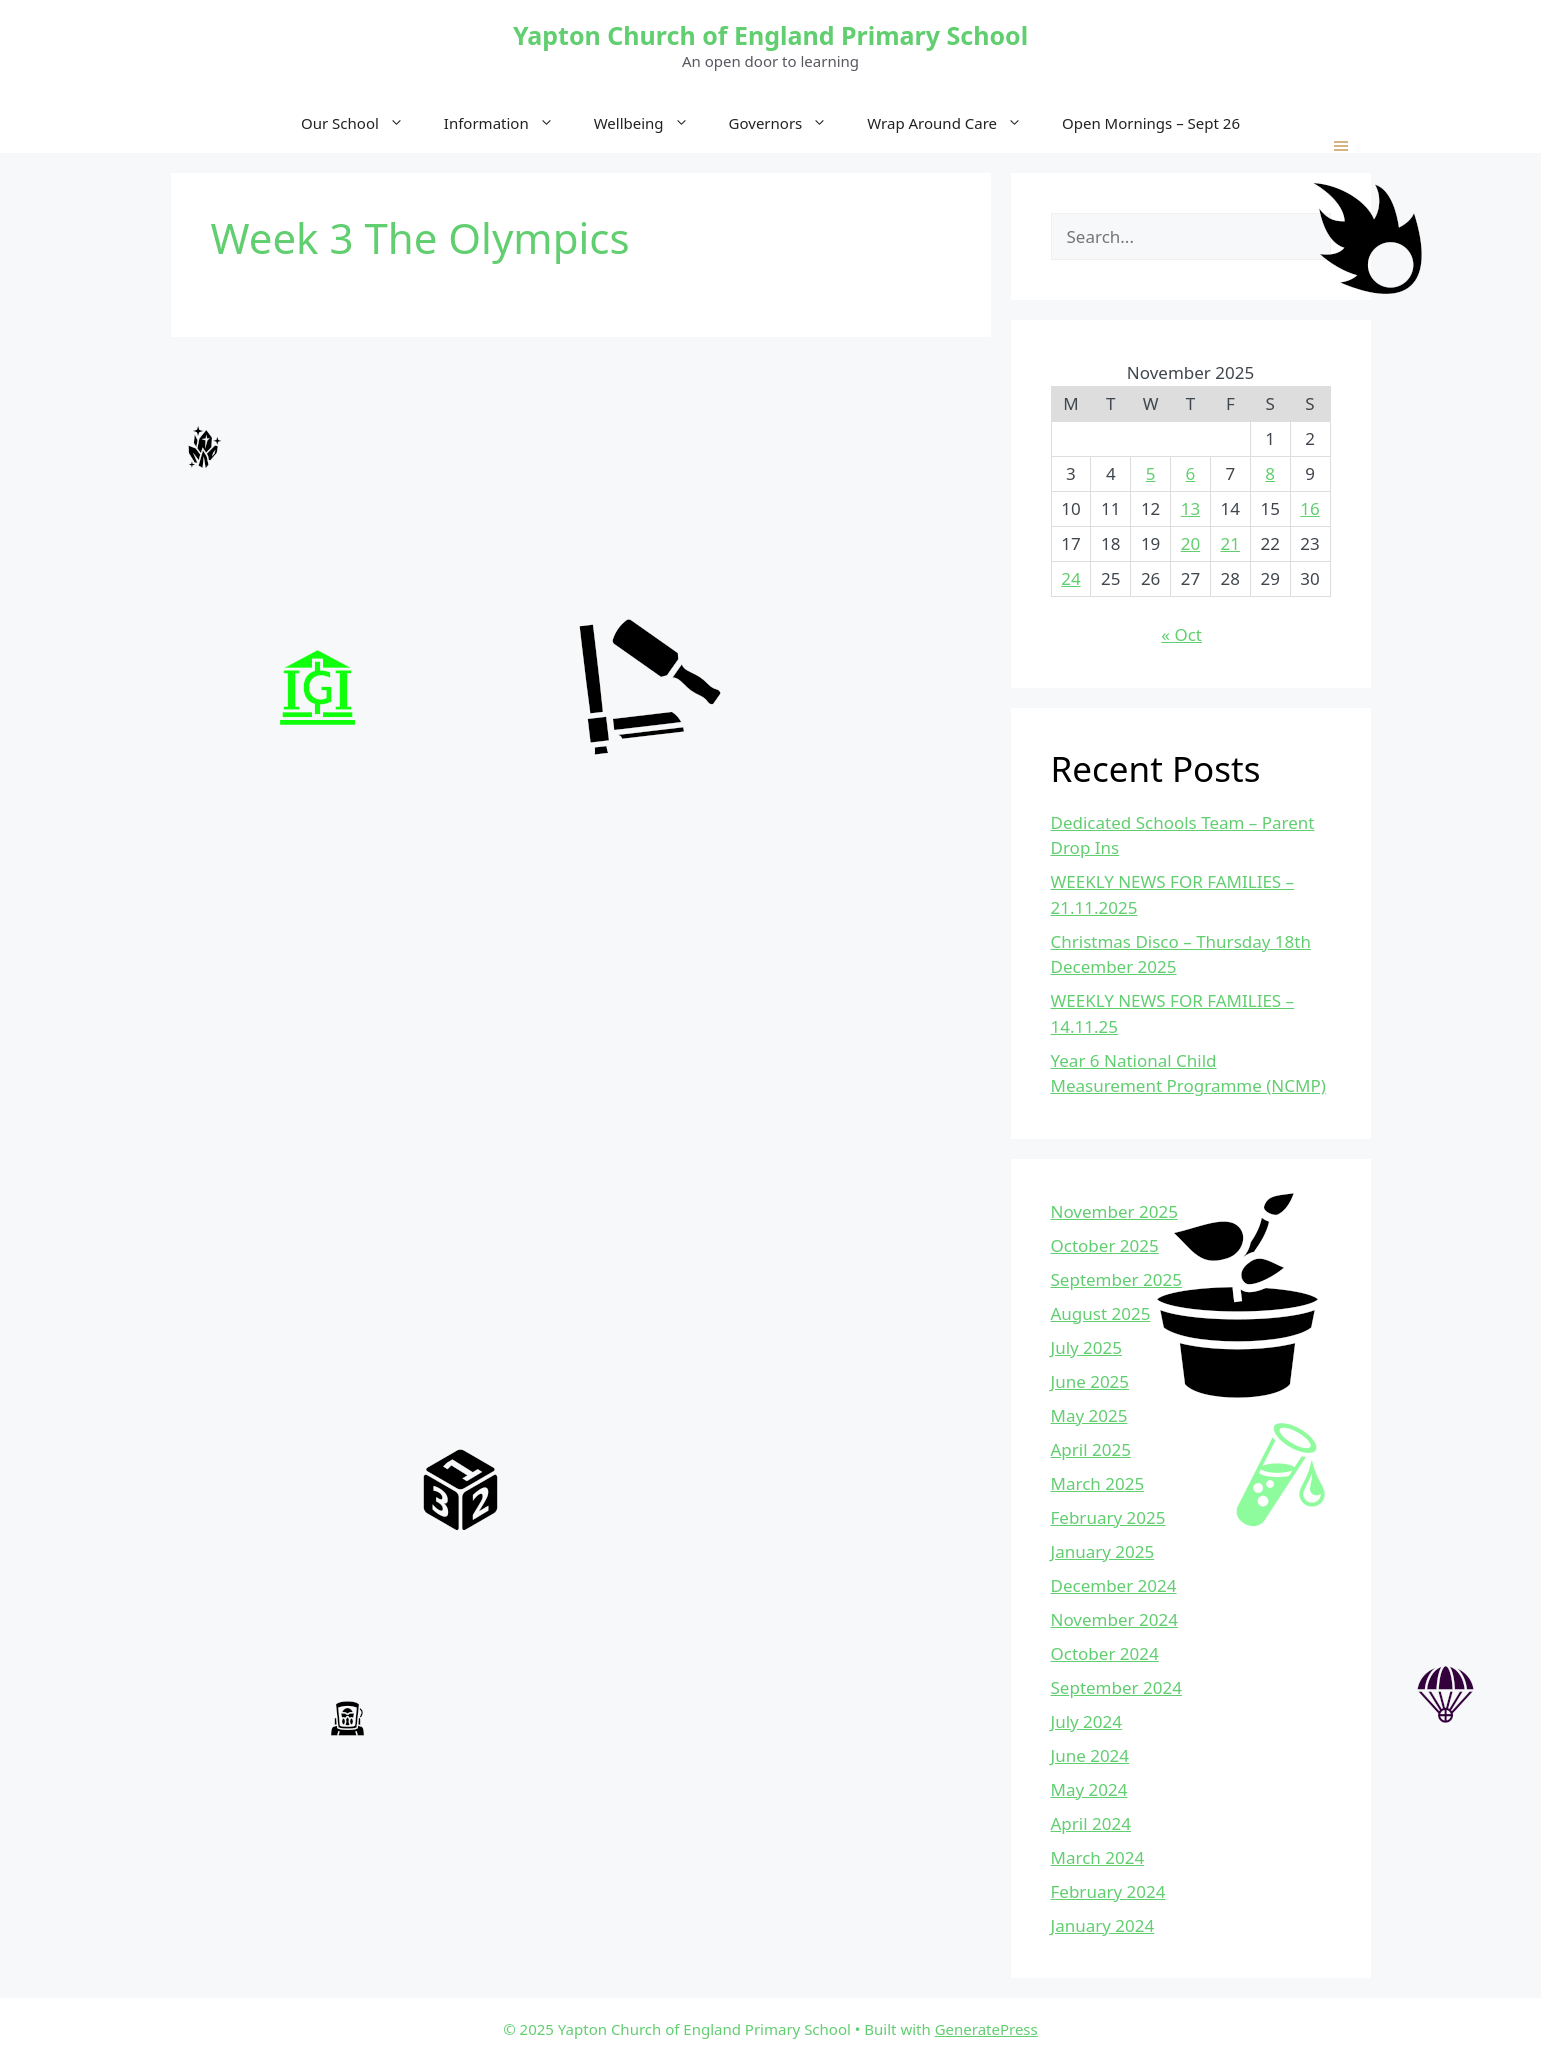 The width and height of the screenshot is (1541, 2061). What do you see at coordinates (1364, 235) in the screenshot?
I see `indicates a burning or fire effect status` at bounding box center [1364, 235].